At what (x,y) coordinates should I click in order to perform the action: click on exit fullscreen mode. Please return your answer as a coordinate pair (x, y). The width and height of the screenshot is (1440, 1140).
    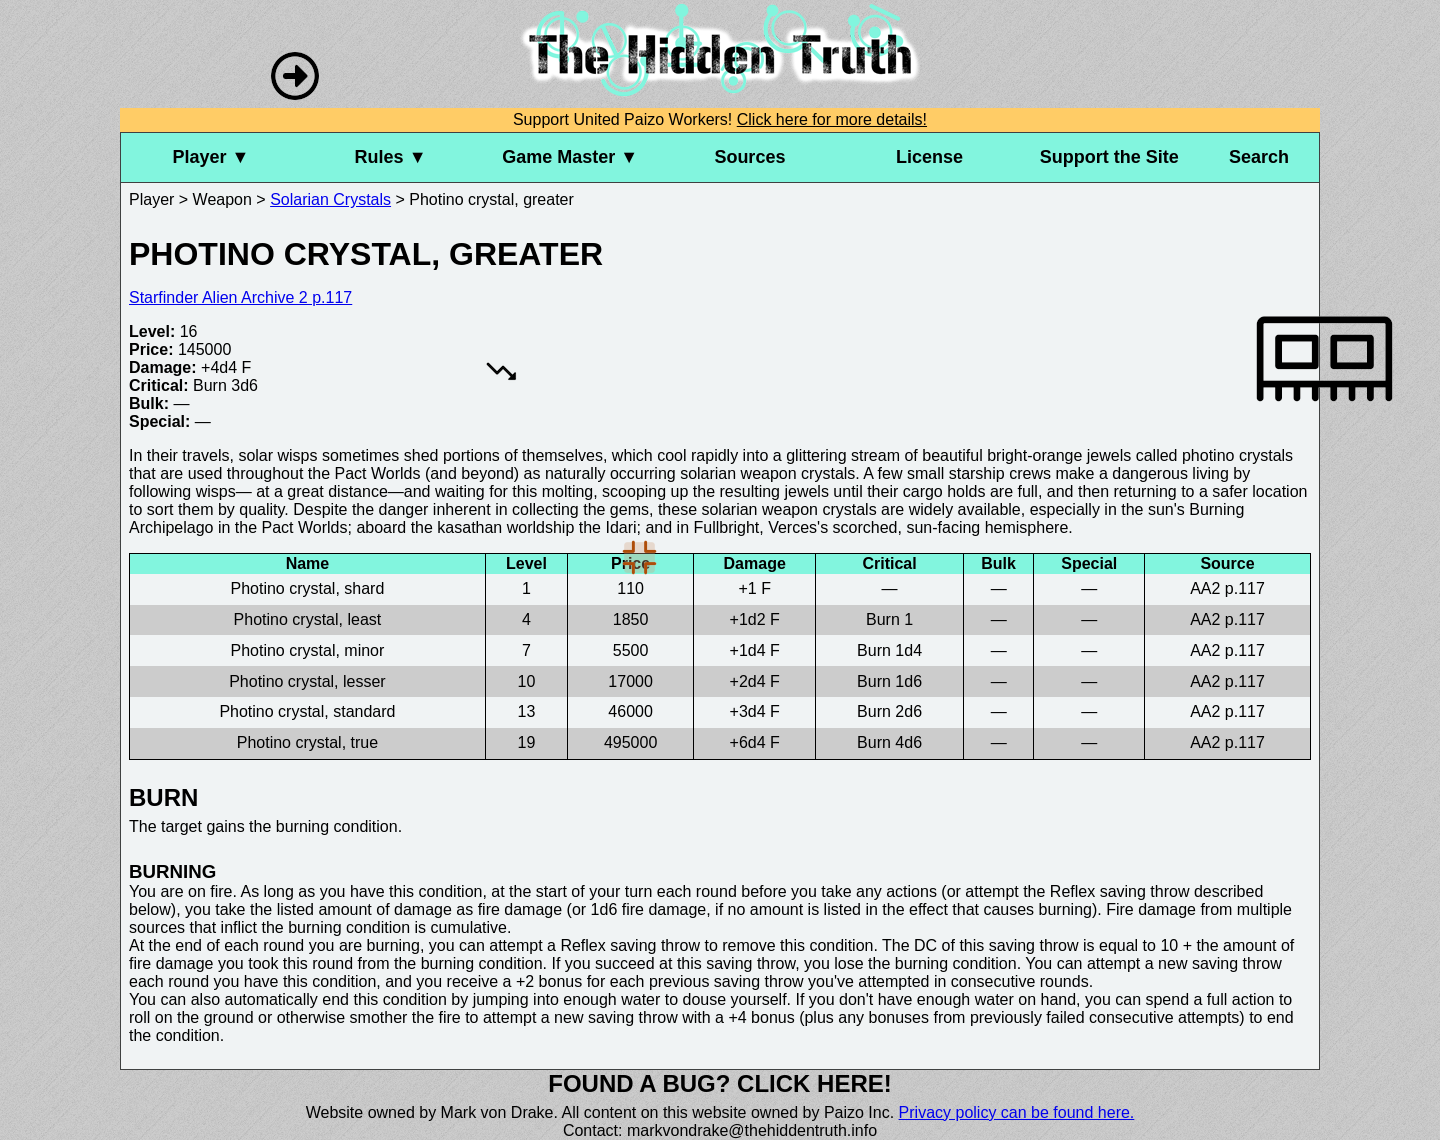
    Looking at the image, I should click on (639, 557).